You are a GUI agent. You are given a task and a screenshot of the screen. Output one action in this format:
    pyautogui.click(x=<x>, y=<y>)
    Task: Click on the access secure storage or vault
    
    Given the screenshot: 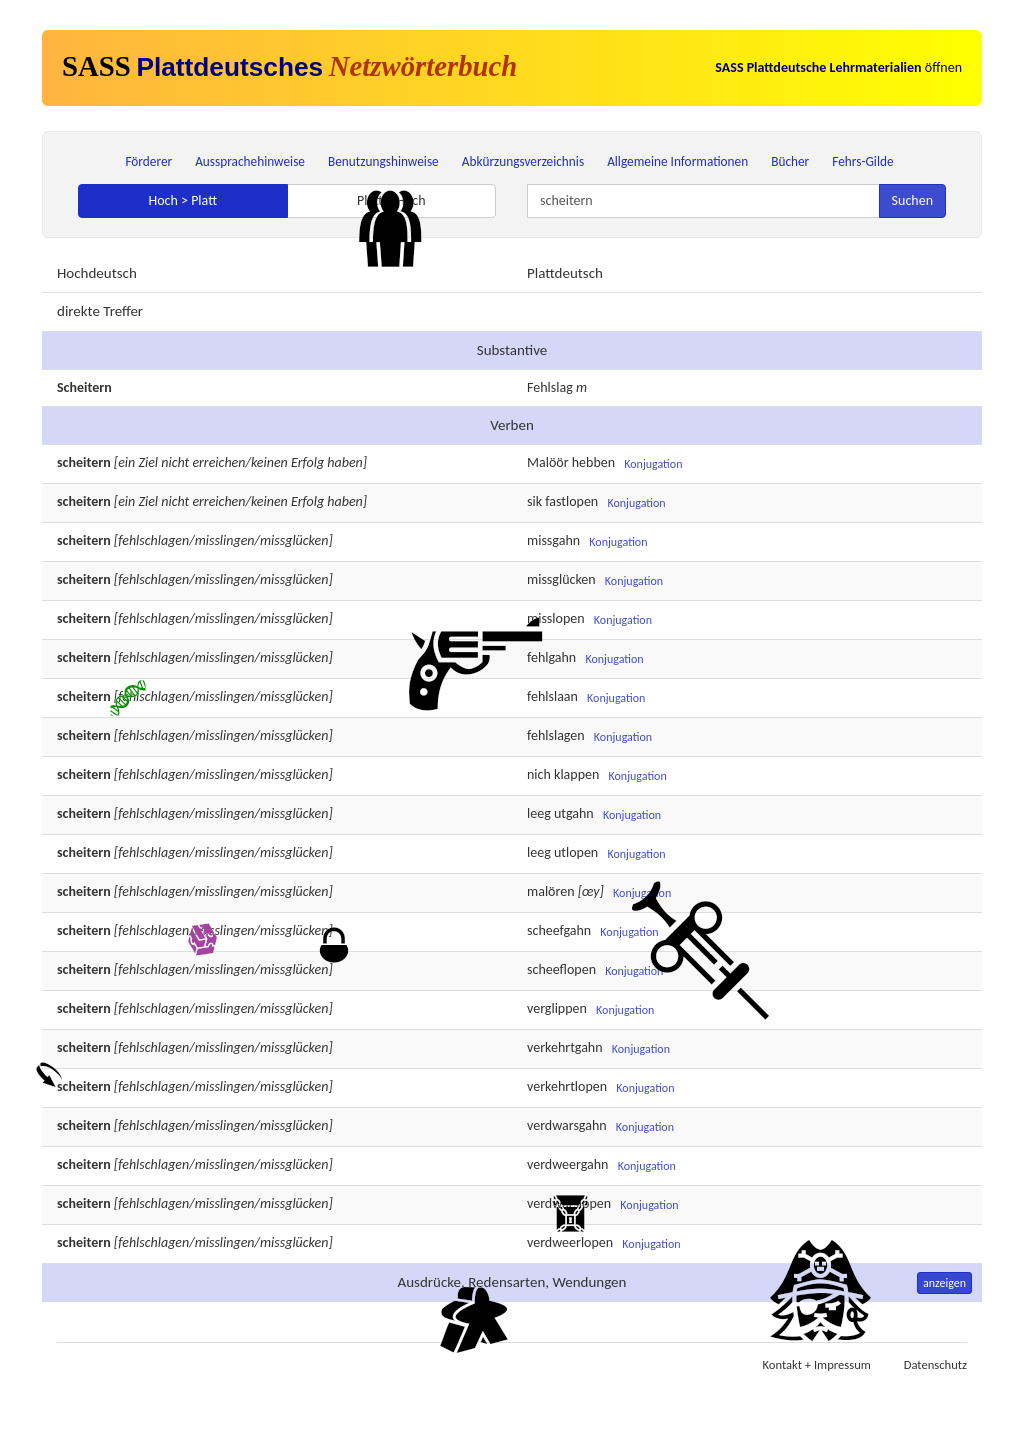 What is the action you would take?
    pyautogui.click(x=570, y=1213)
    